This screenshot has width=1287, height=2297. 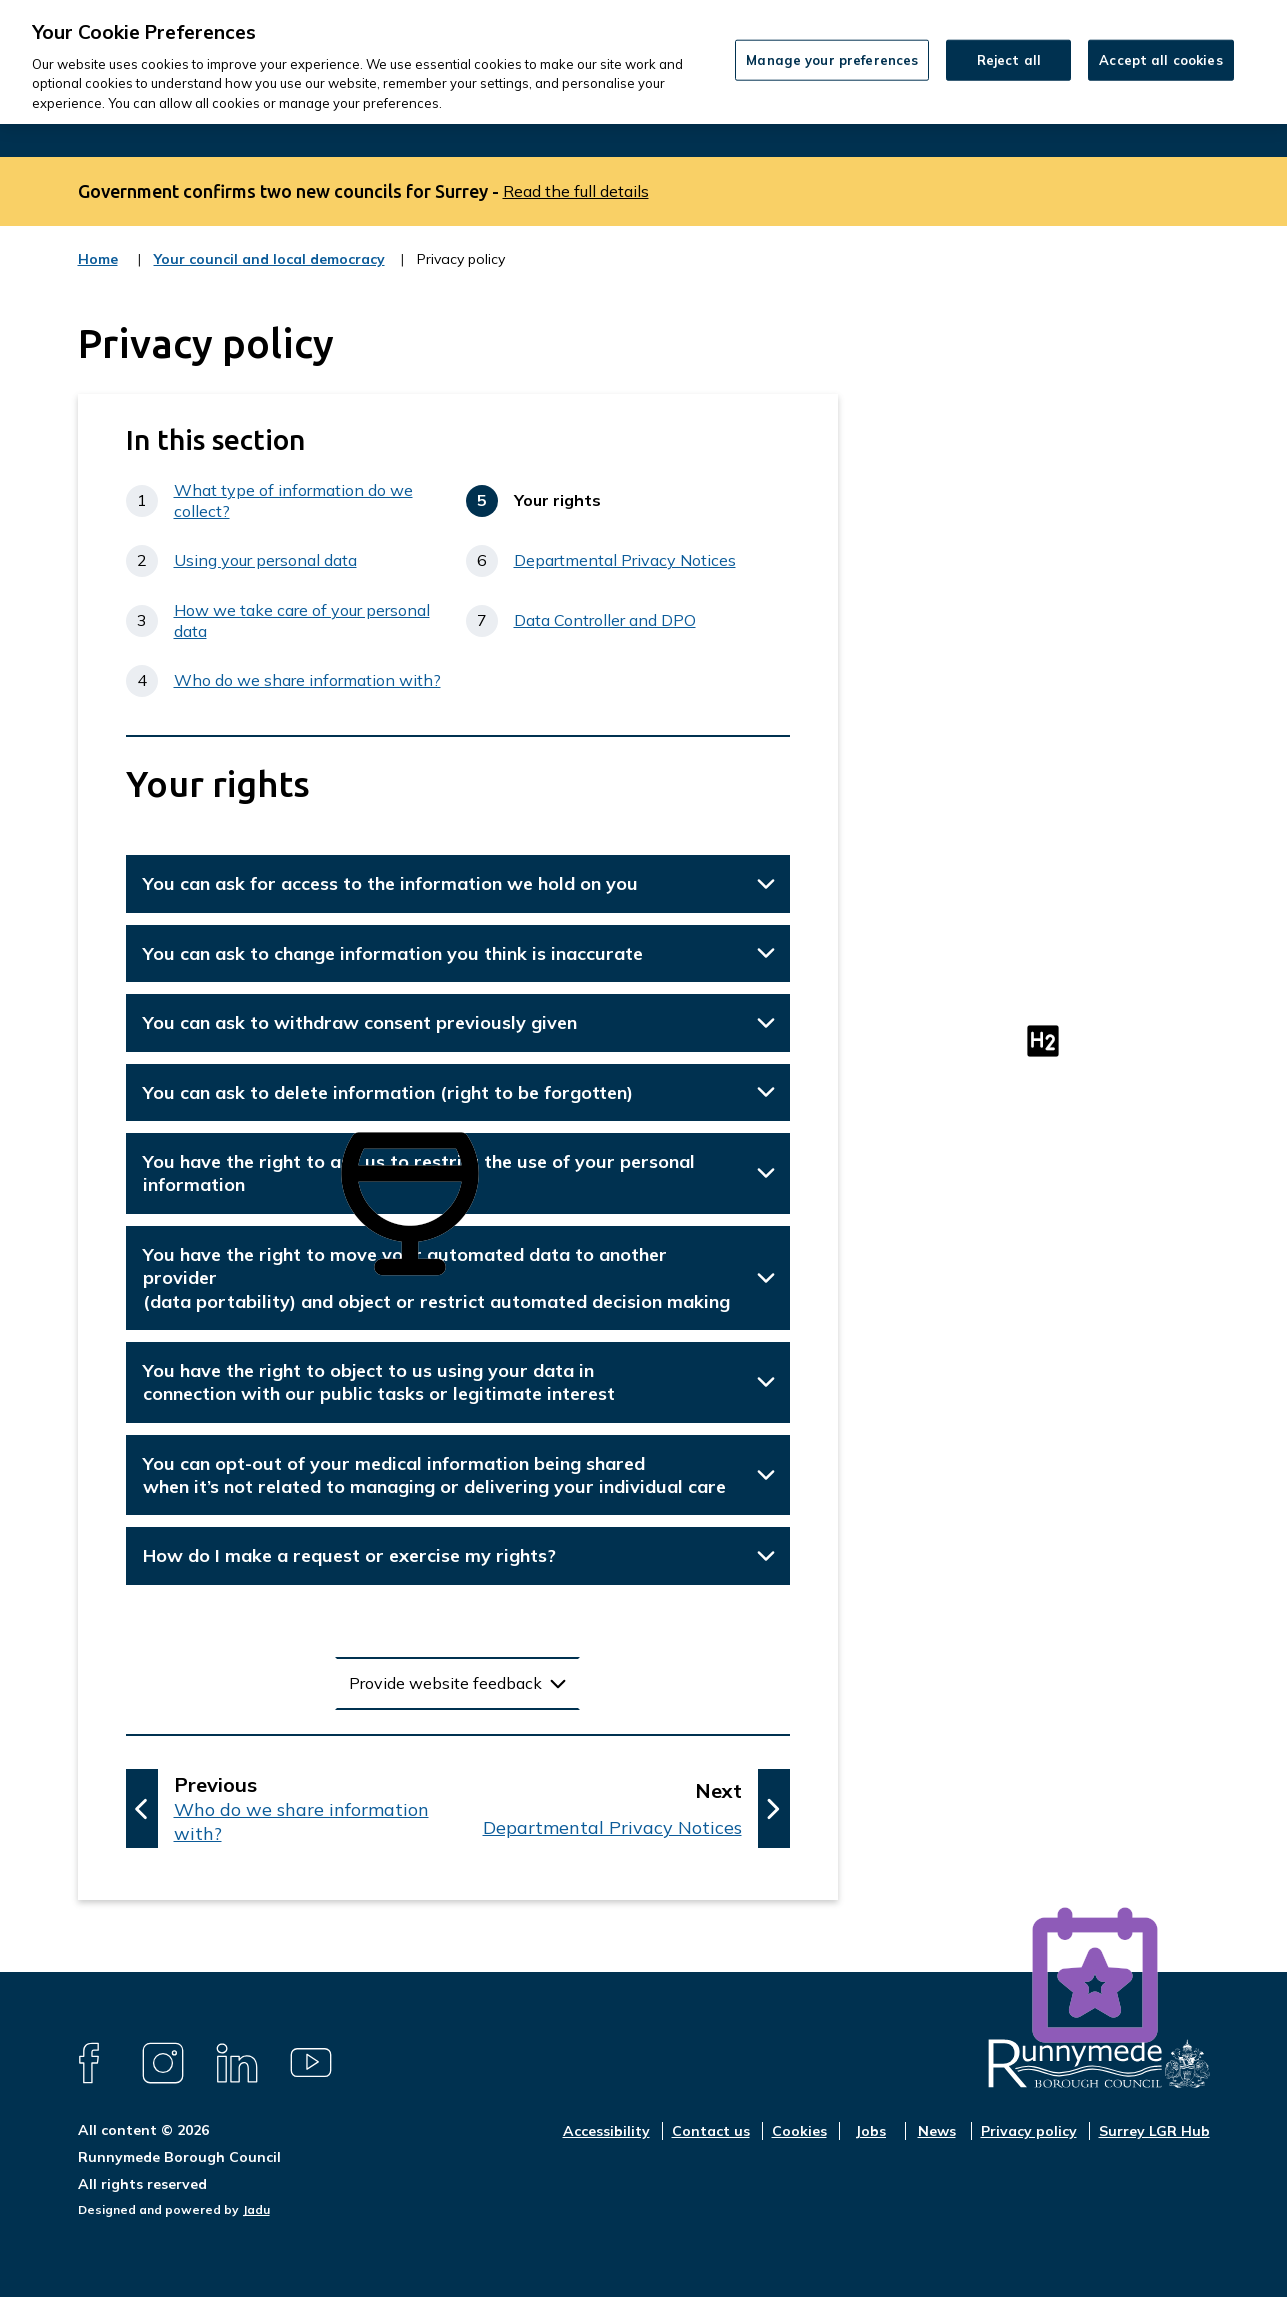 What do you see at coordinates (410, 1201) in the screenshot?
I see `browse alcoholic beverages or drinks menu` at bounding box center [410, 1201].